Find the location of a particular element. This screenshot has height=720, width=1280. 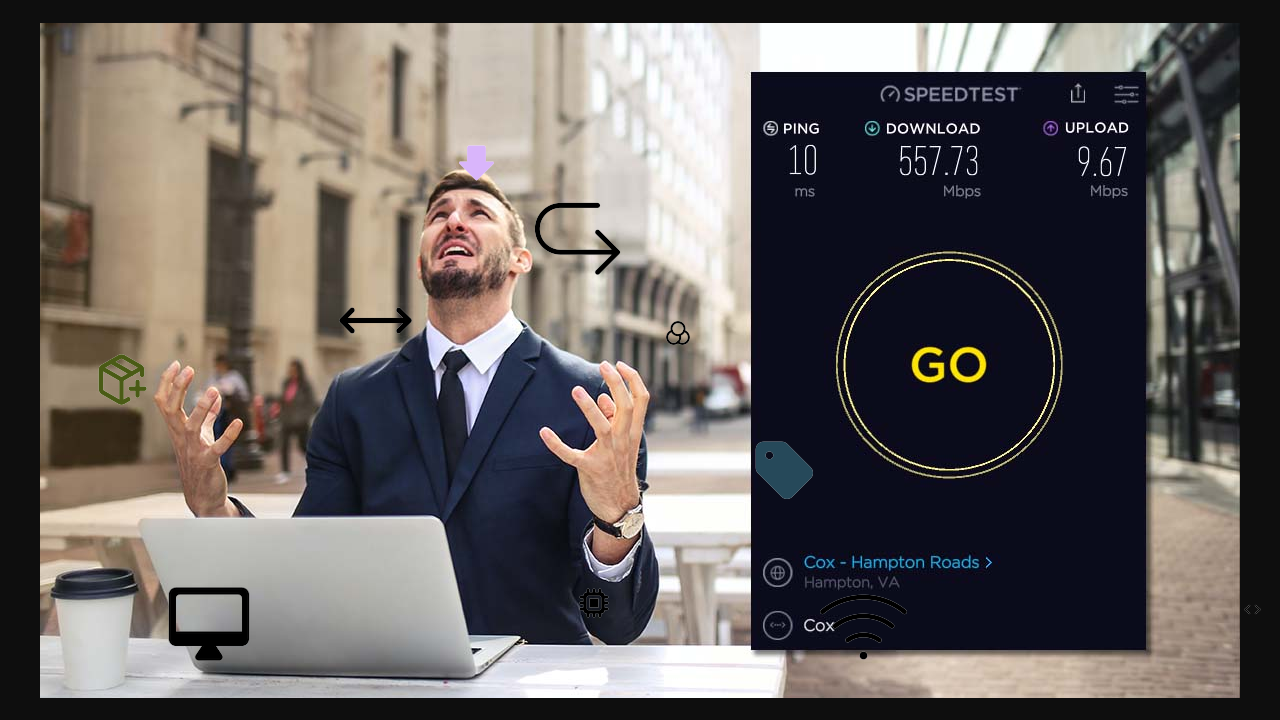

redo or repeat last action is located at coordinates (577, 235).